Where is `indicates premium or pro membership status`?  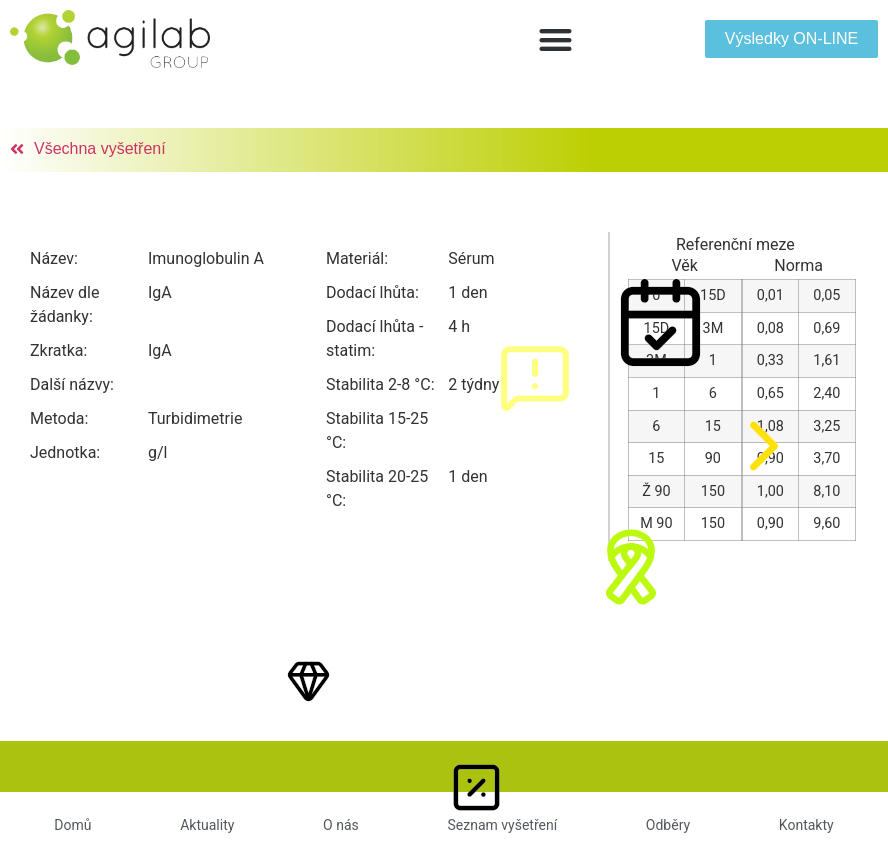 indicates premium or pro membership status is located at coordinates (308, 680).